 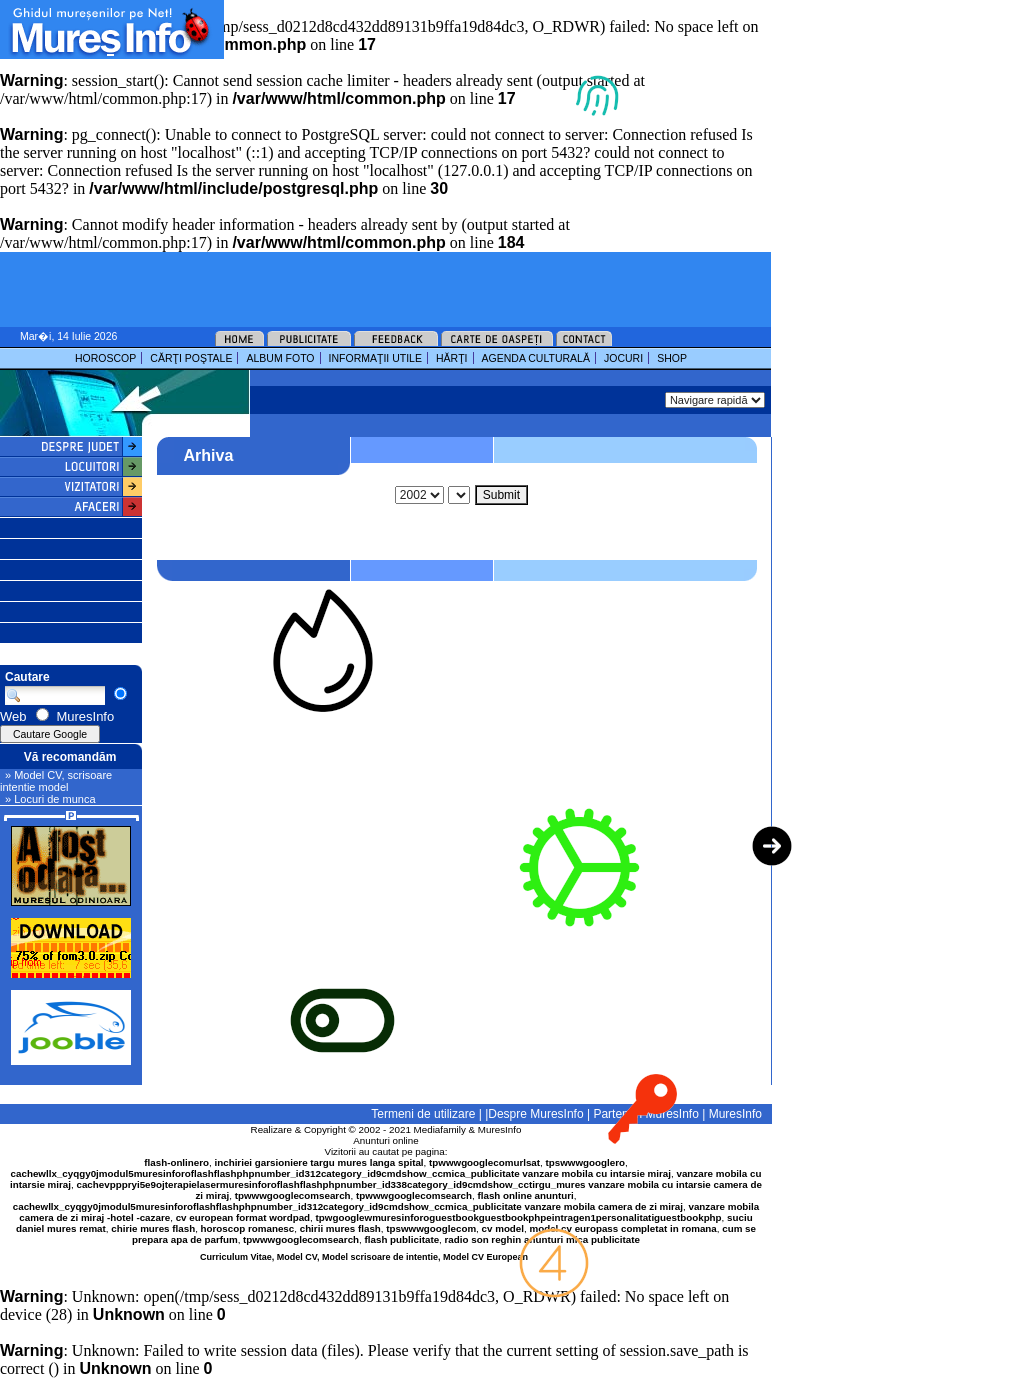 I want to click on indicates step four in a multi-step process, so click(x=554, y=1263).